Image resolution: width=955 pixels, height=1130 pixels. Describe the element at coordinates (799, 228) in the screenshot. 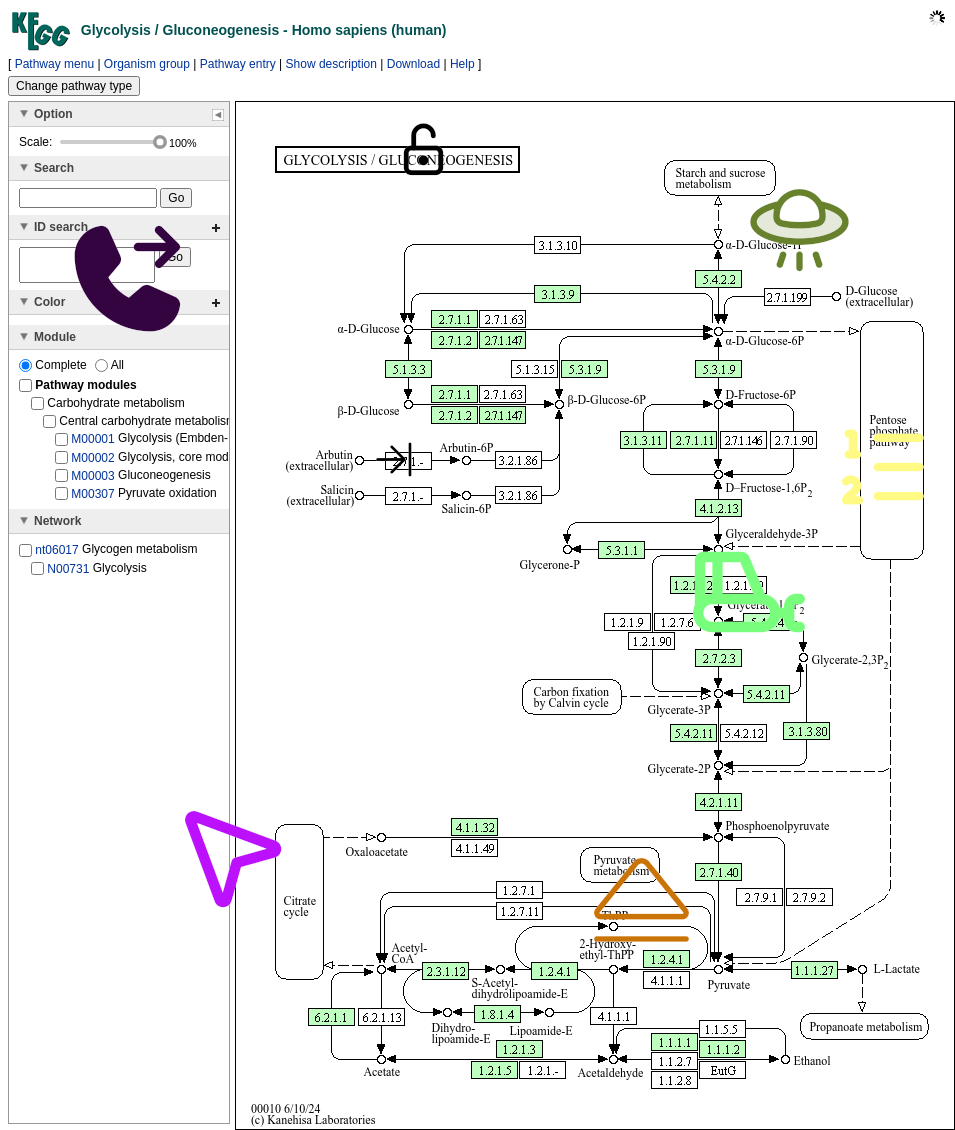

I see `access sci-fi or space-themed content` at that location.